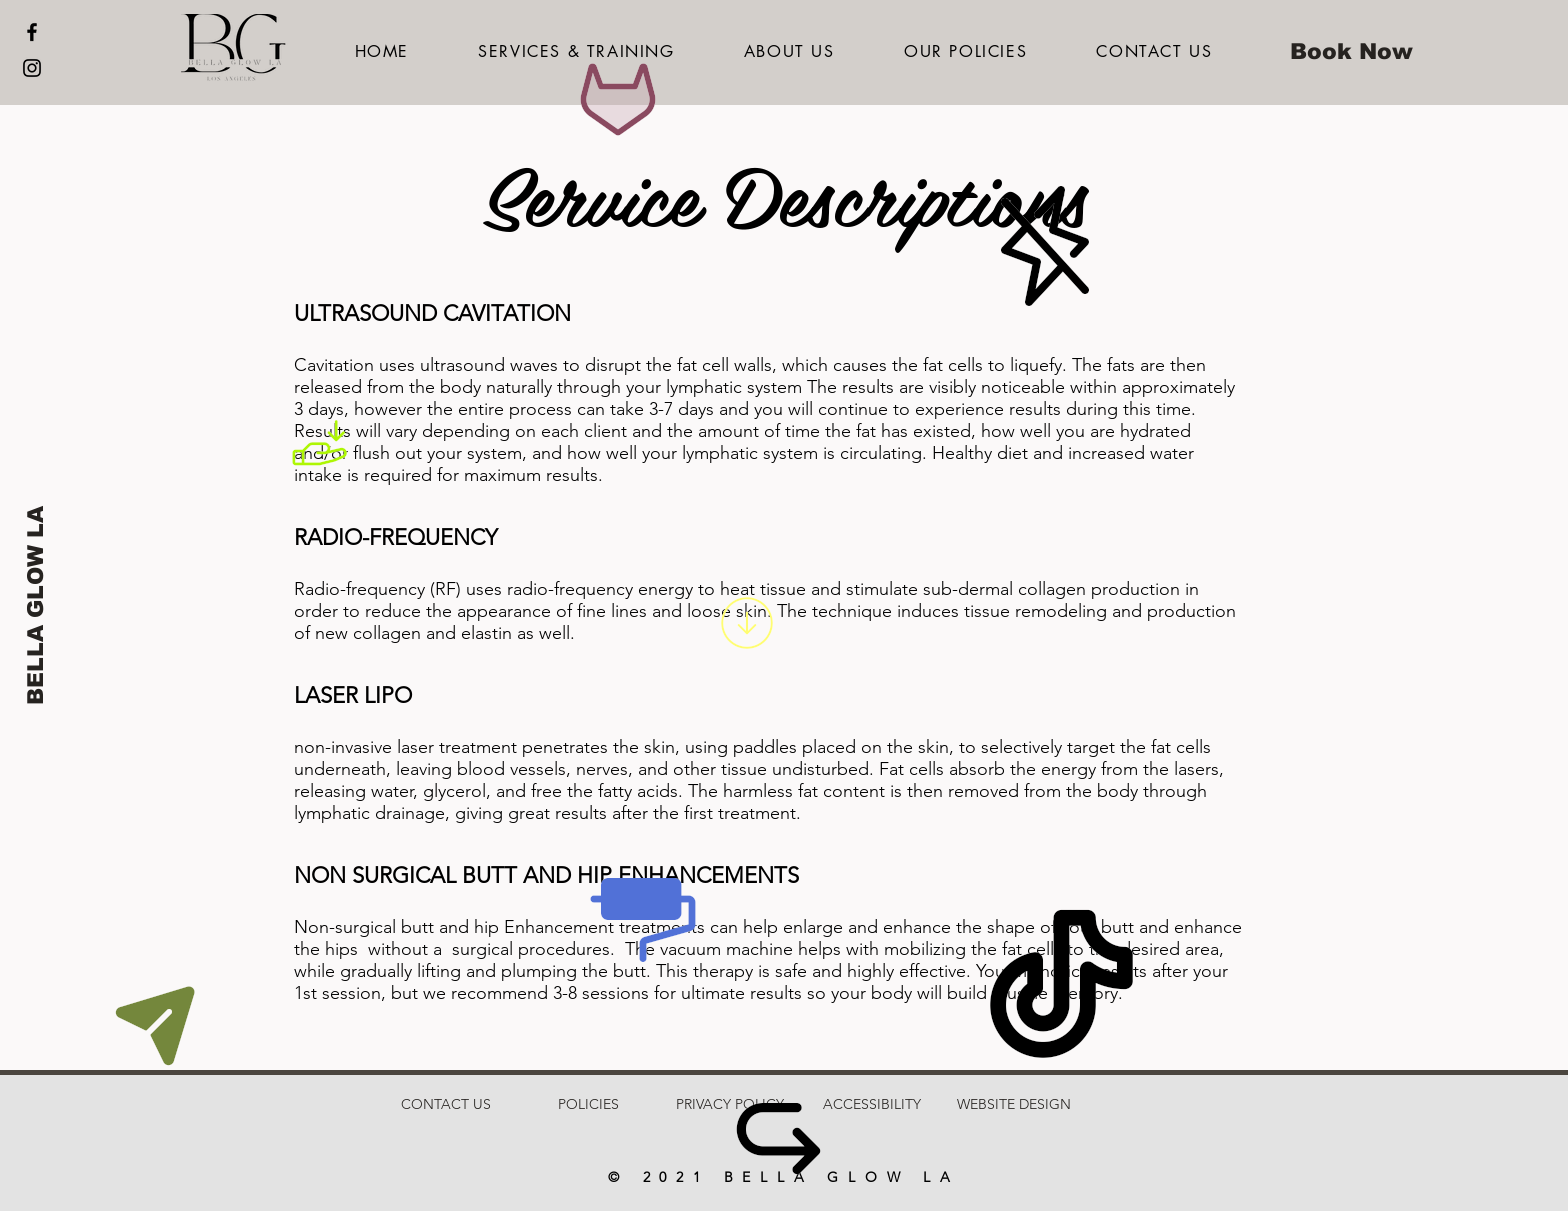 Image resolution: width=1568 pixels, height=1211 pixels. I want to click on redo last action, so click(778, 1135).